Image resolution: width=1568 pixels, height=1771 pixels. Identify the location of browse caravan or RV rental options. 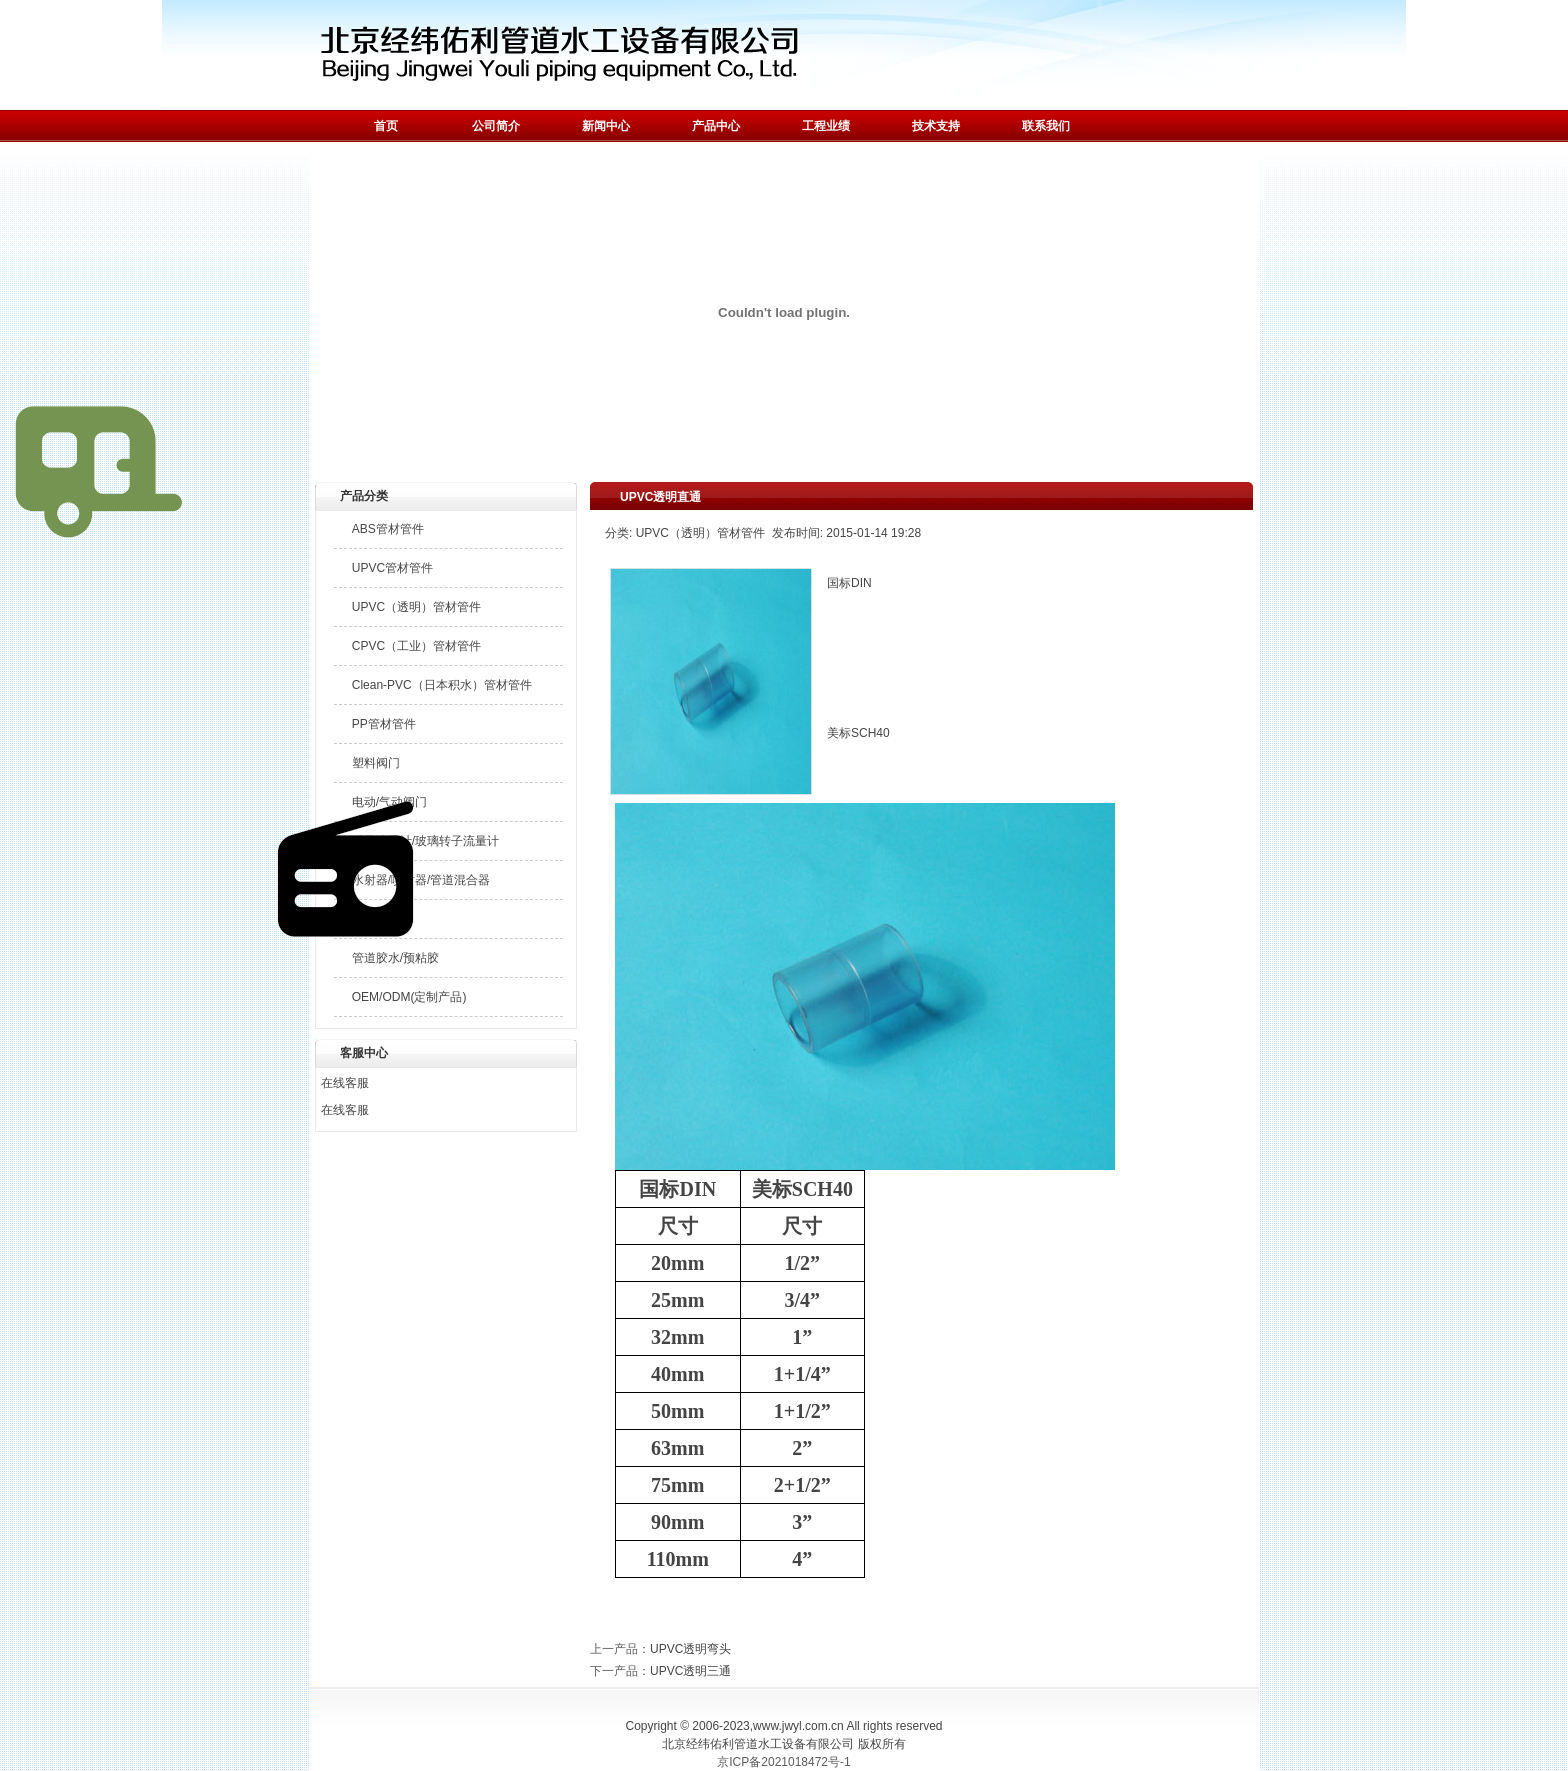
(94, 467).